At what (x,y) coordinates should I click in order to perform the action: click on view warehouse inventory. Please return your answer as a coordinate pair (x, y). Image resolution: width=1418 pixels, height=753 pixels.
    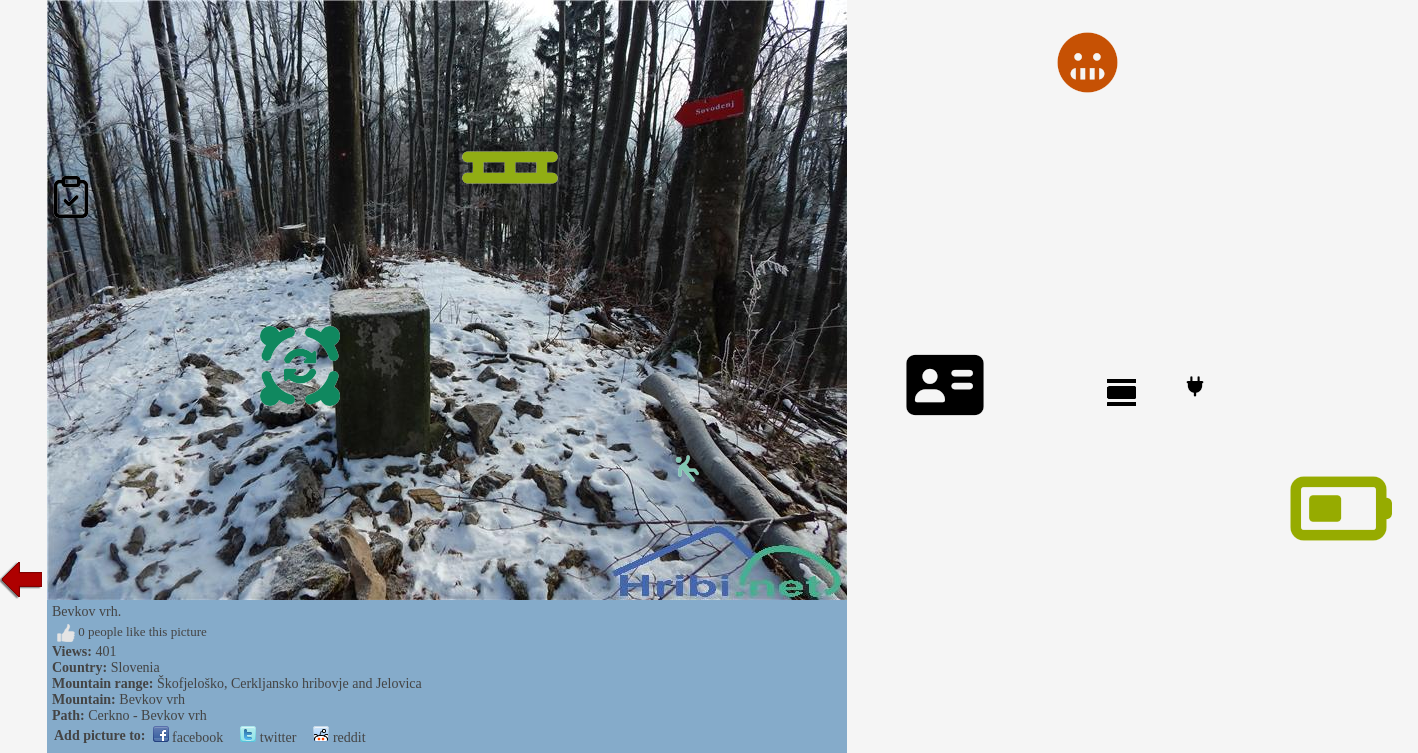
    Looking at the image, I should click on (510, 141).